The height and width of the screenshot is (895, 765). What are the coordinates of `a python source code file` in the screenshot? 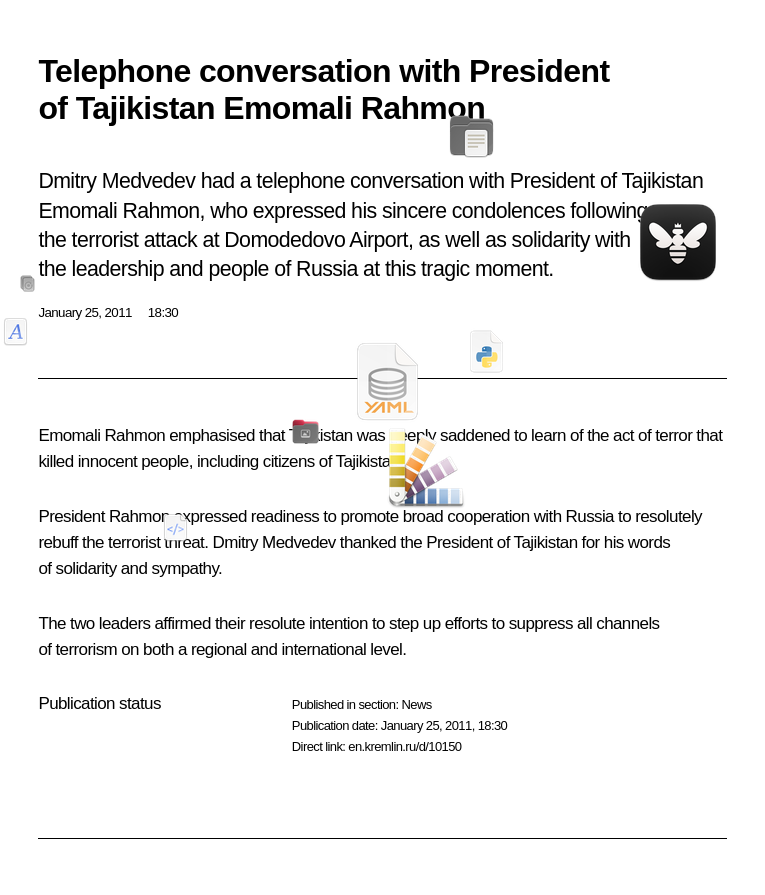 It's located at (486, 351).